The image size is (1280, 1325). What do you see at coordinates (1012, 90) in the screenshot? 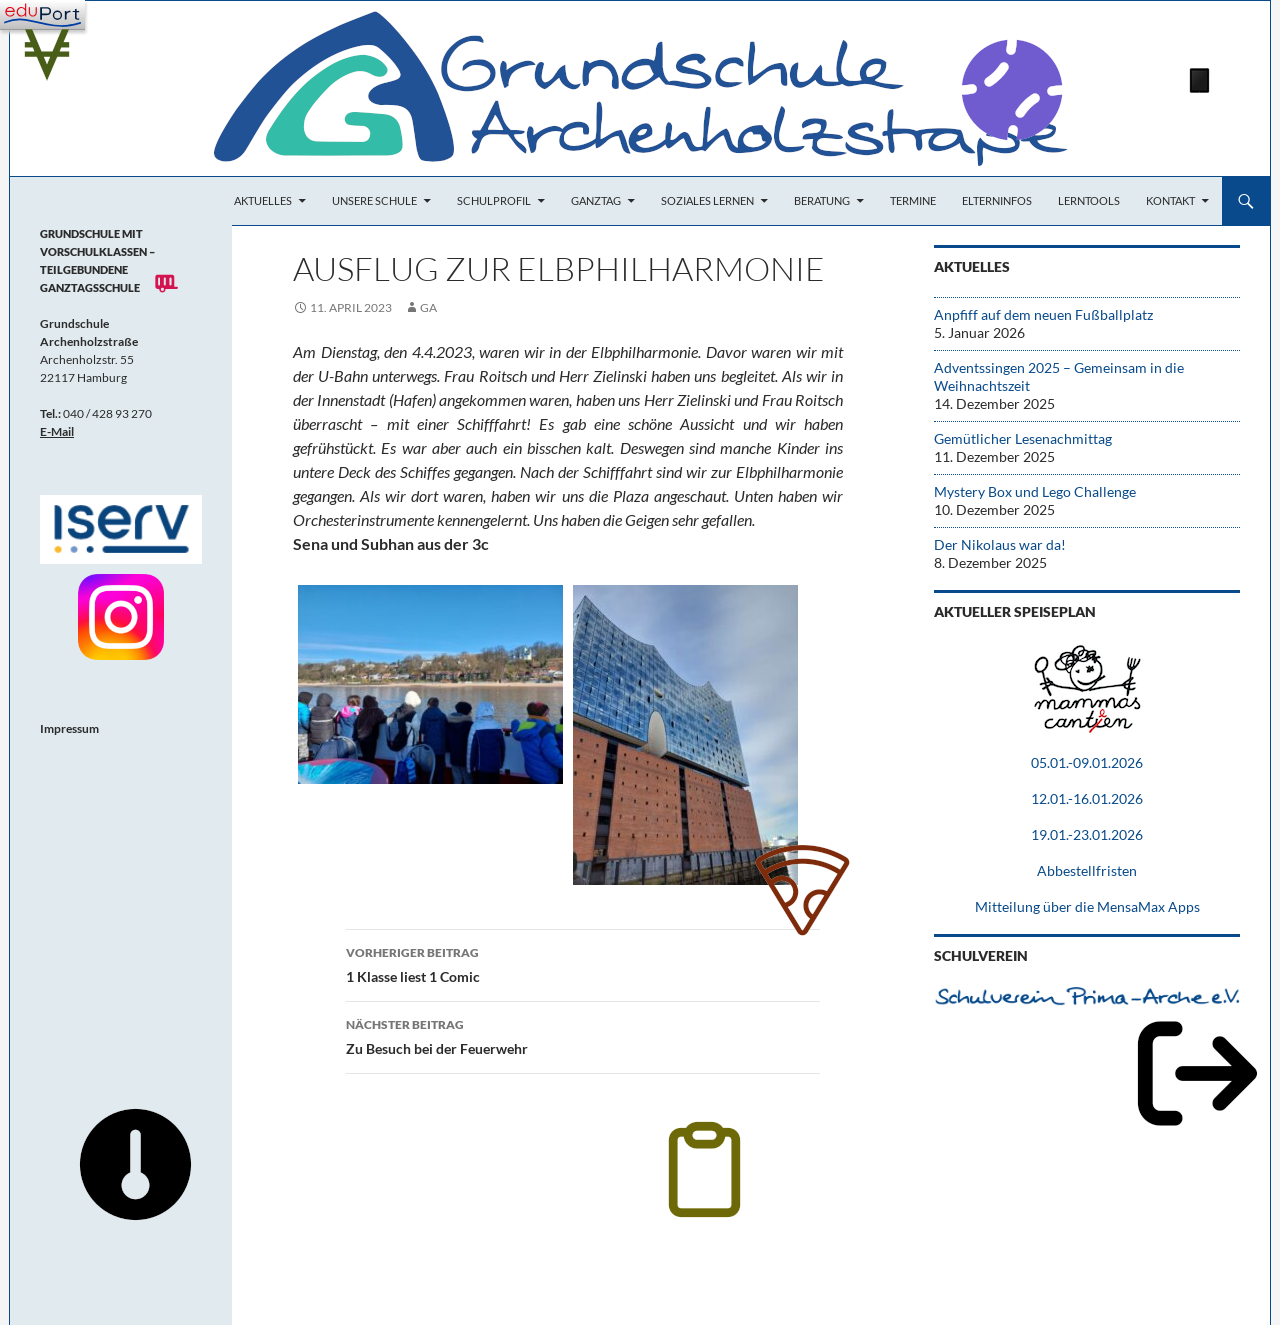
I see `view baseball scores or stats` at bounding box center [1012, 90].